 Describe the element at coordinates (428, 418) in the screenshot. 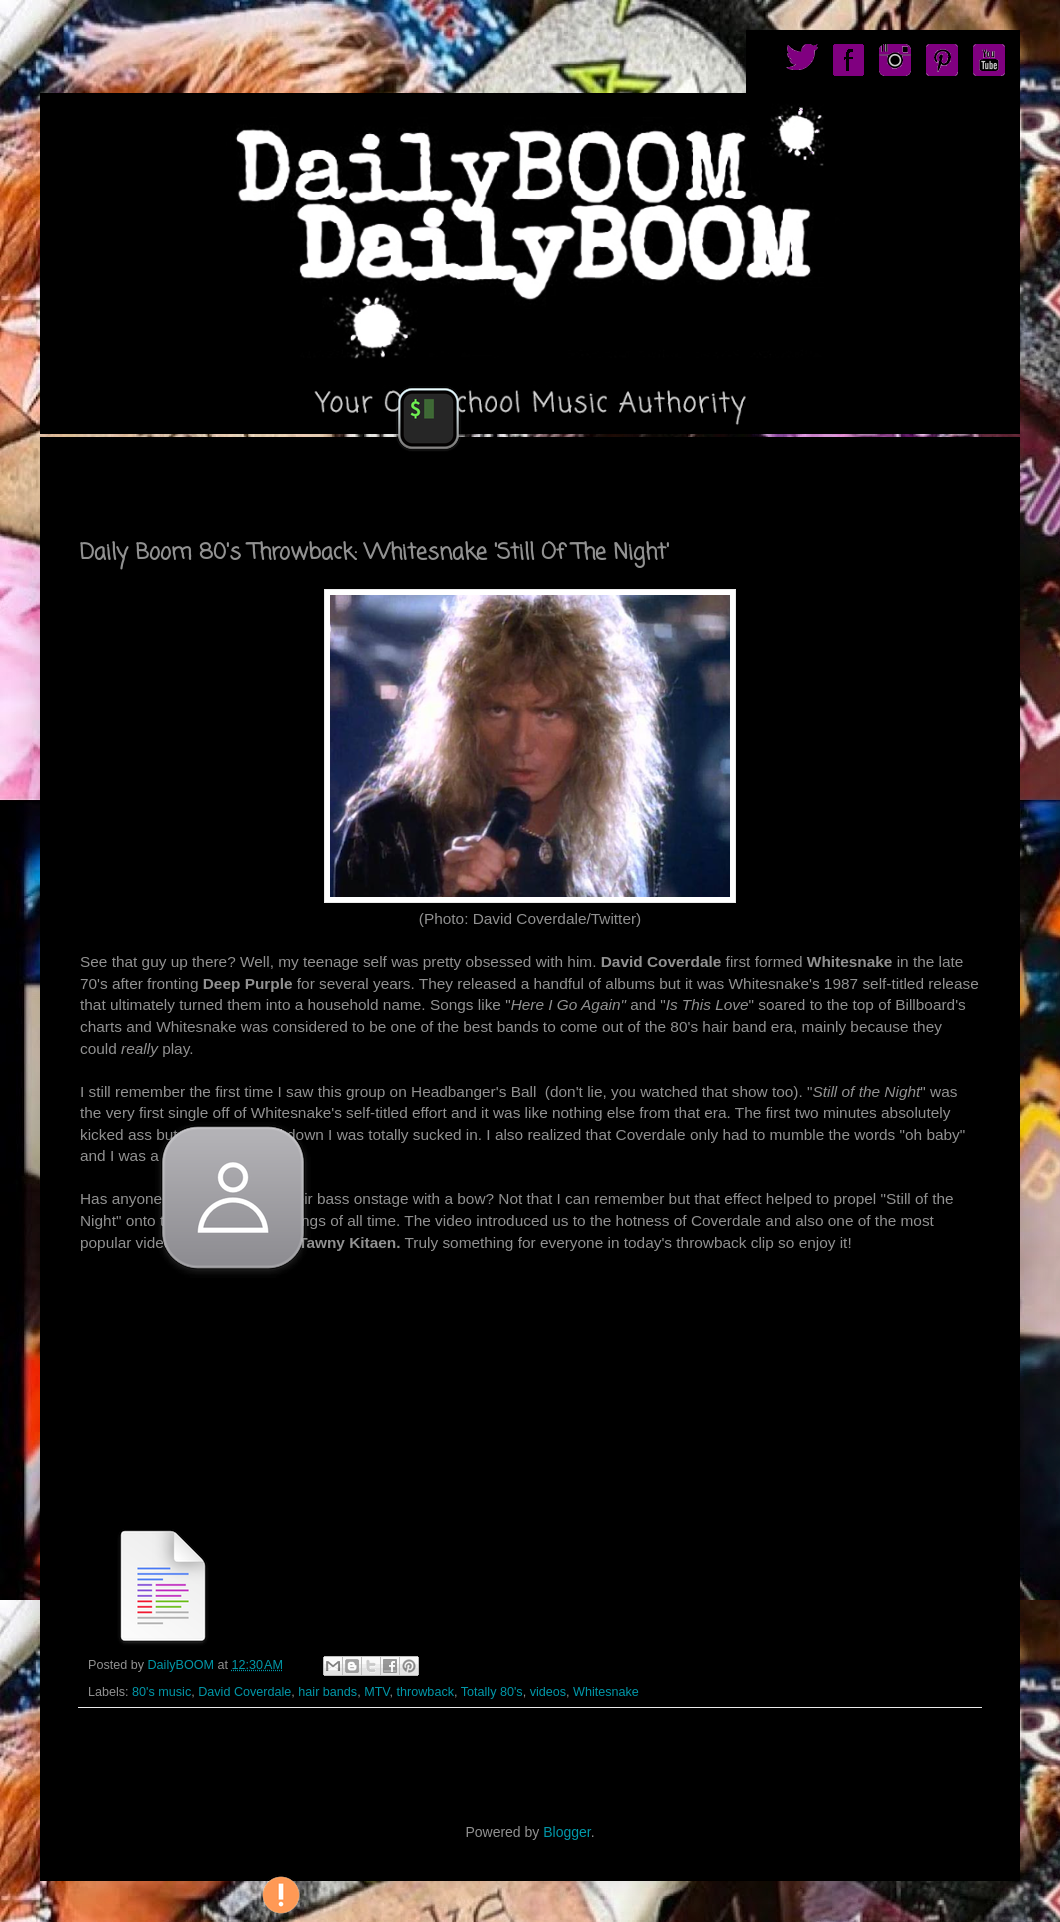

I see `open xterm terminal application` at that location.